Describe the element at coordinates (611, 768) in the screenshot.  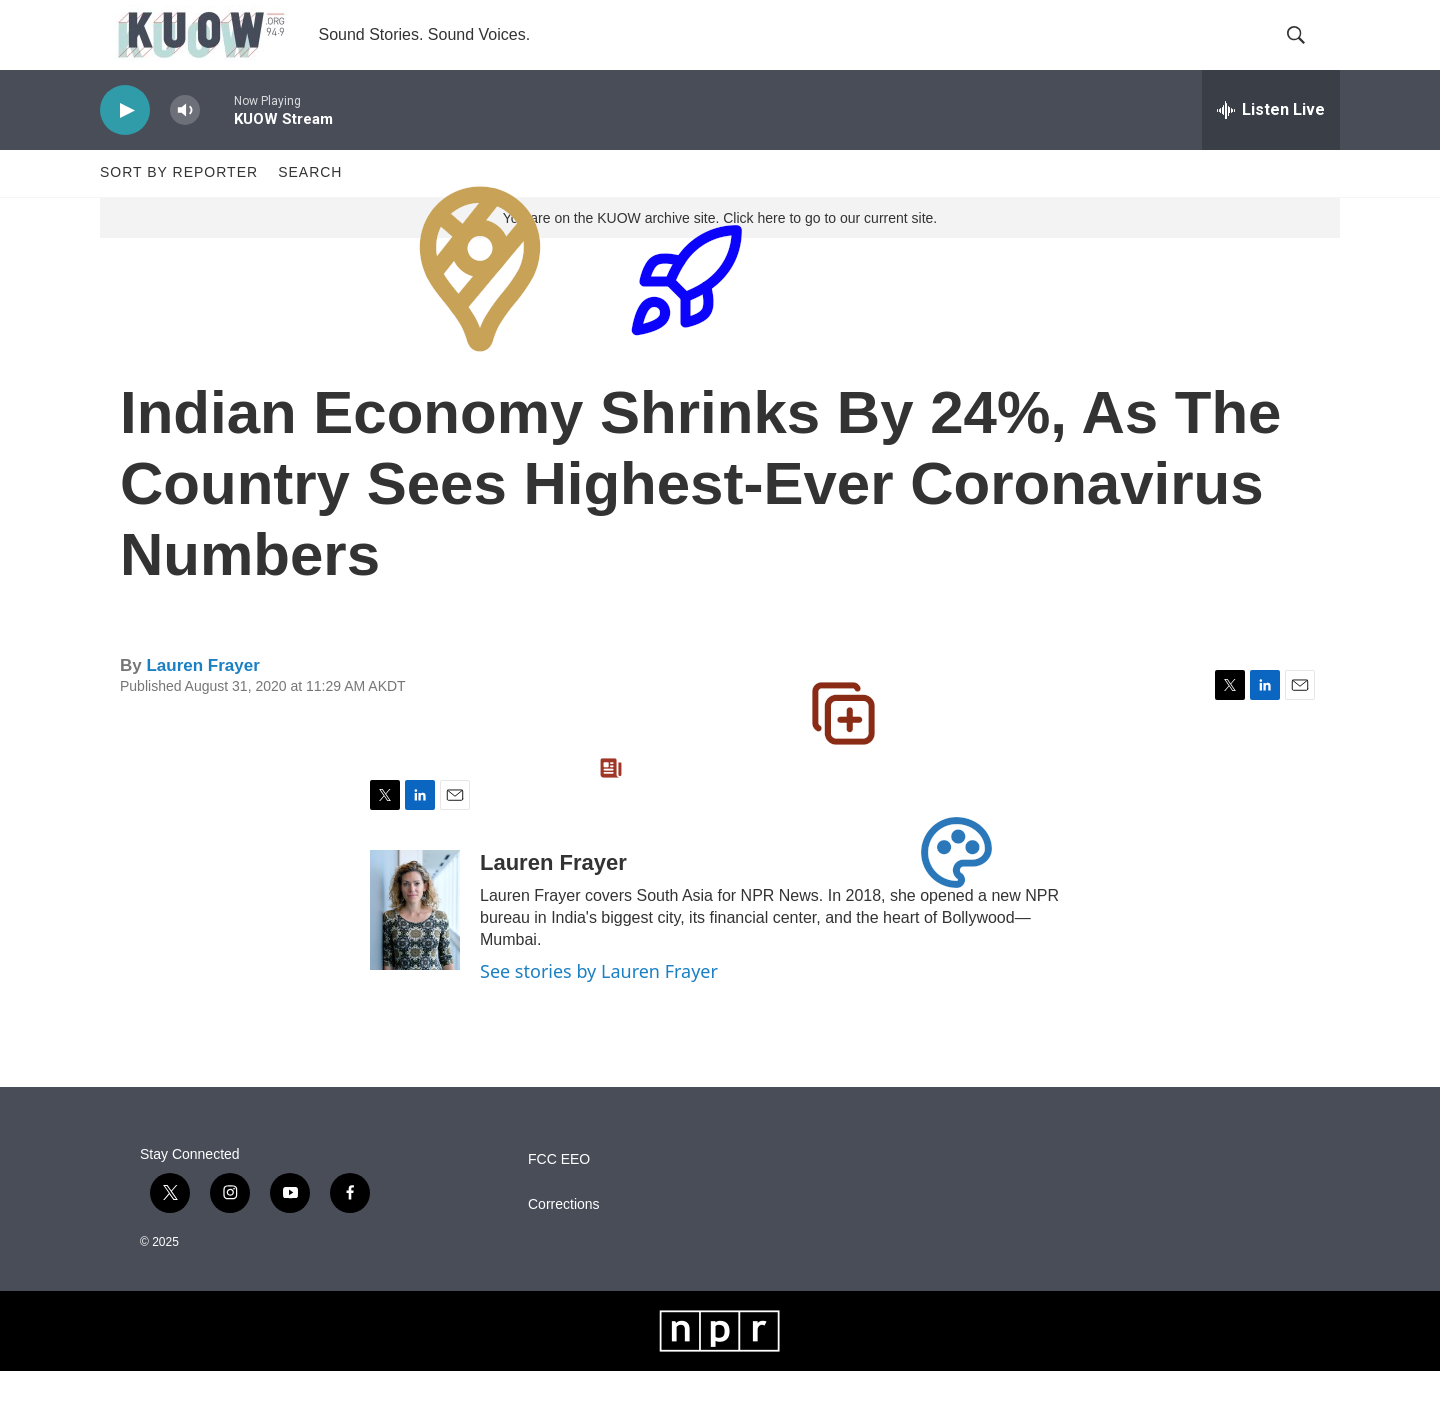
I see `view news articles or updates` at that location.